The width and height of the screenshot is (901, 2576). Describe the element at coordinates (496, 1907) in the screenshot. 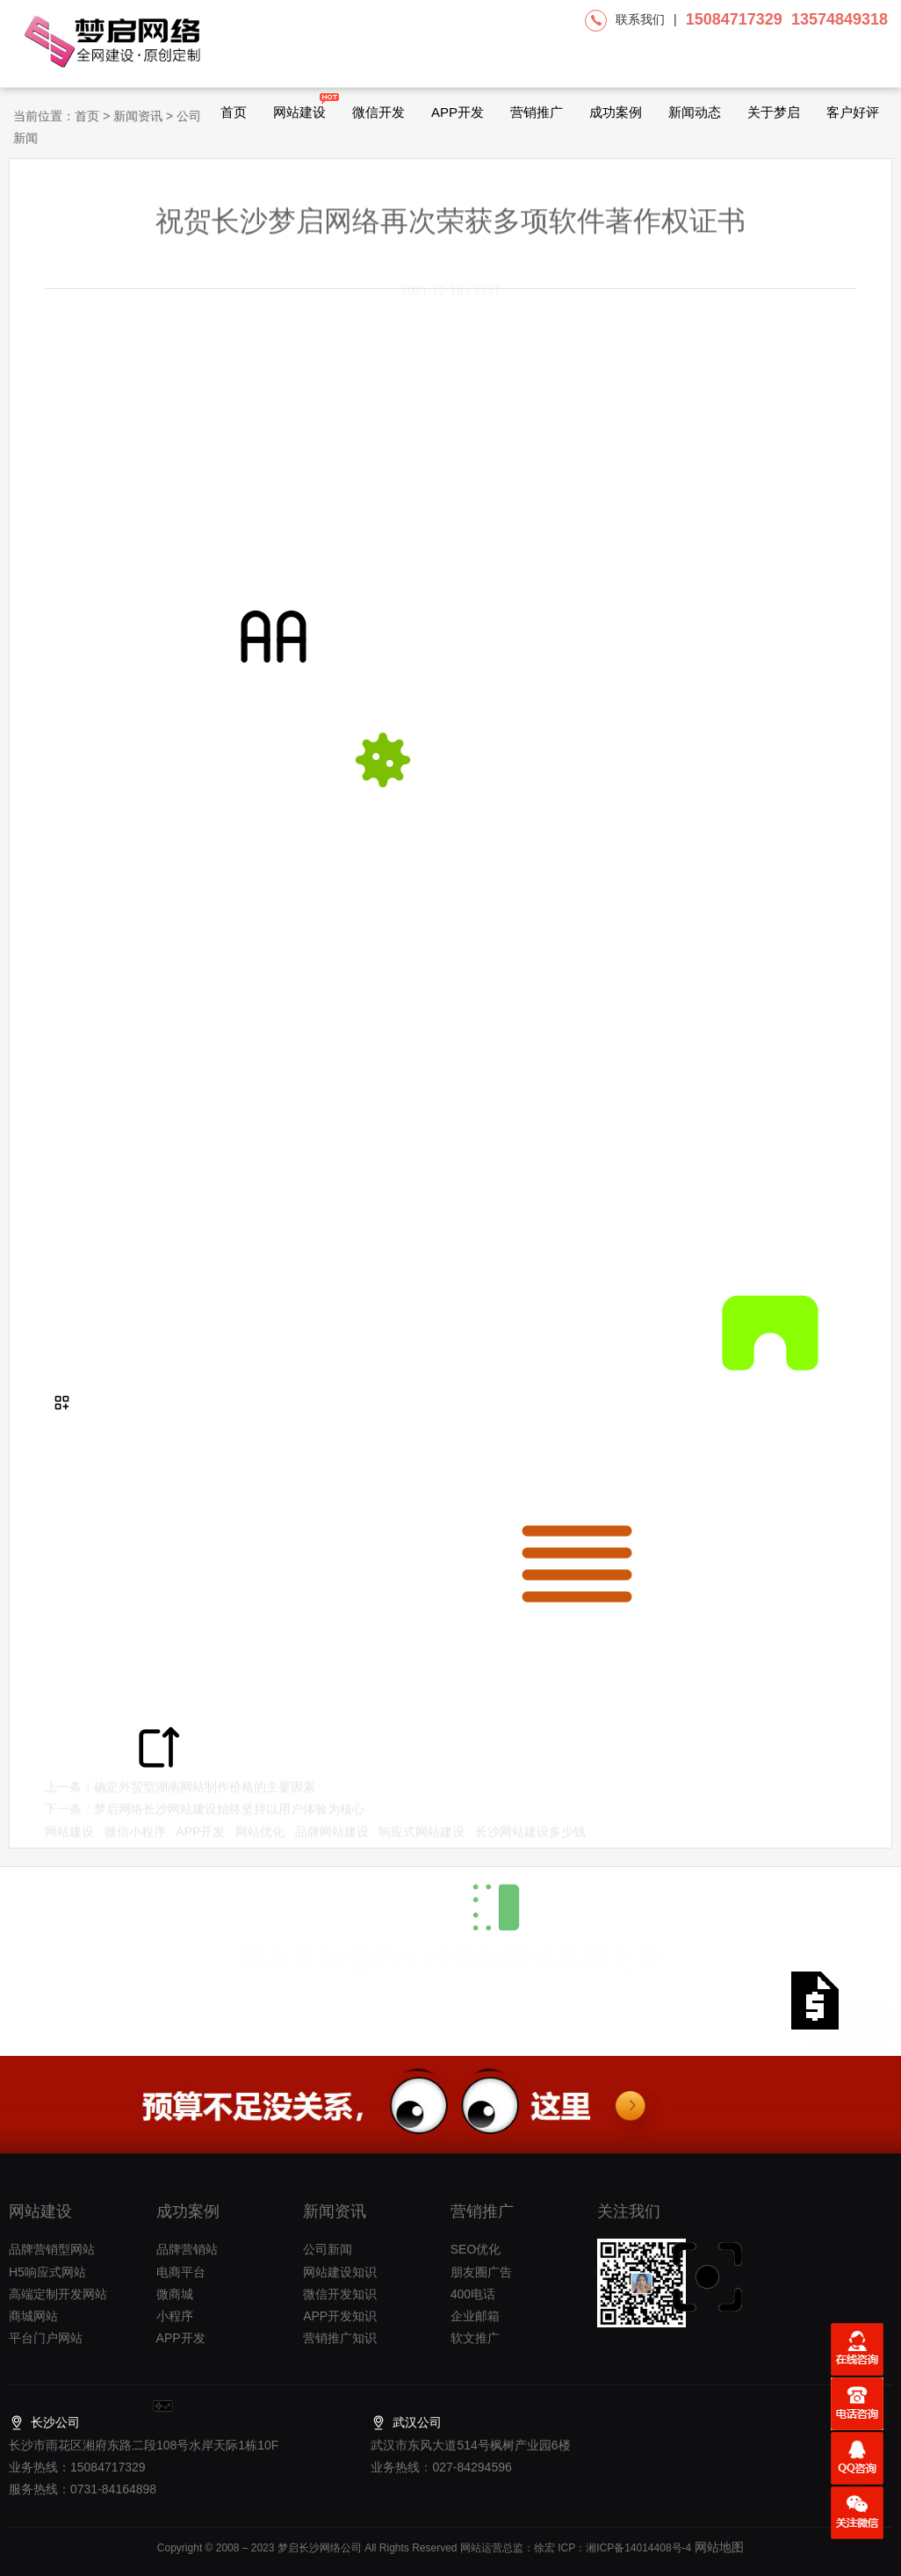

I see `align content to the right edge` at that location.